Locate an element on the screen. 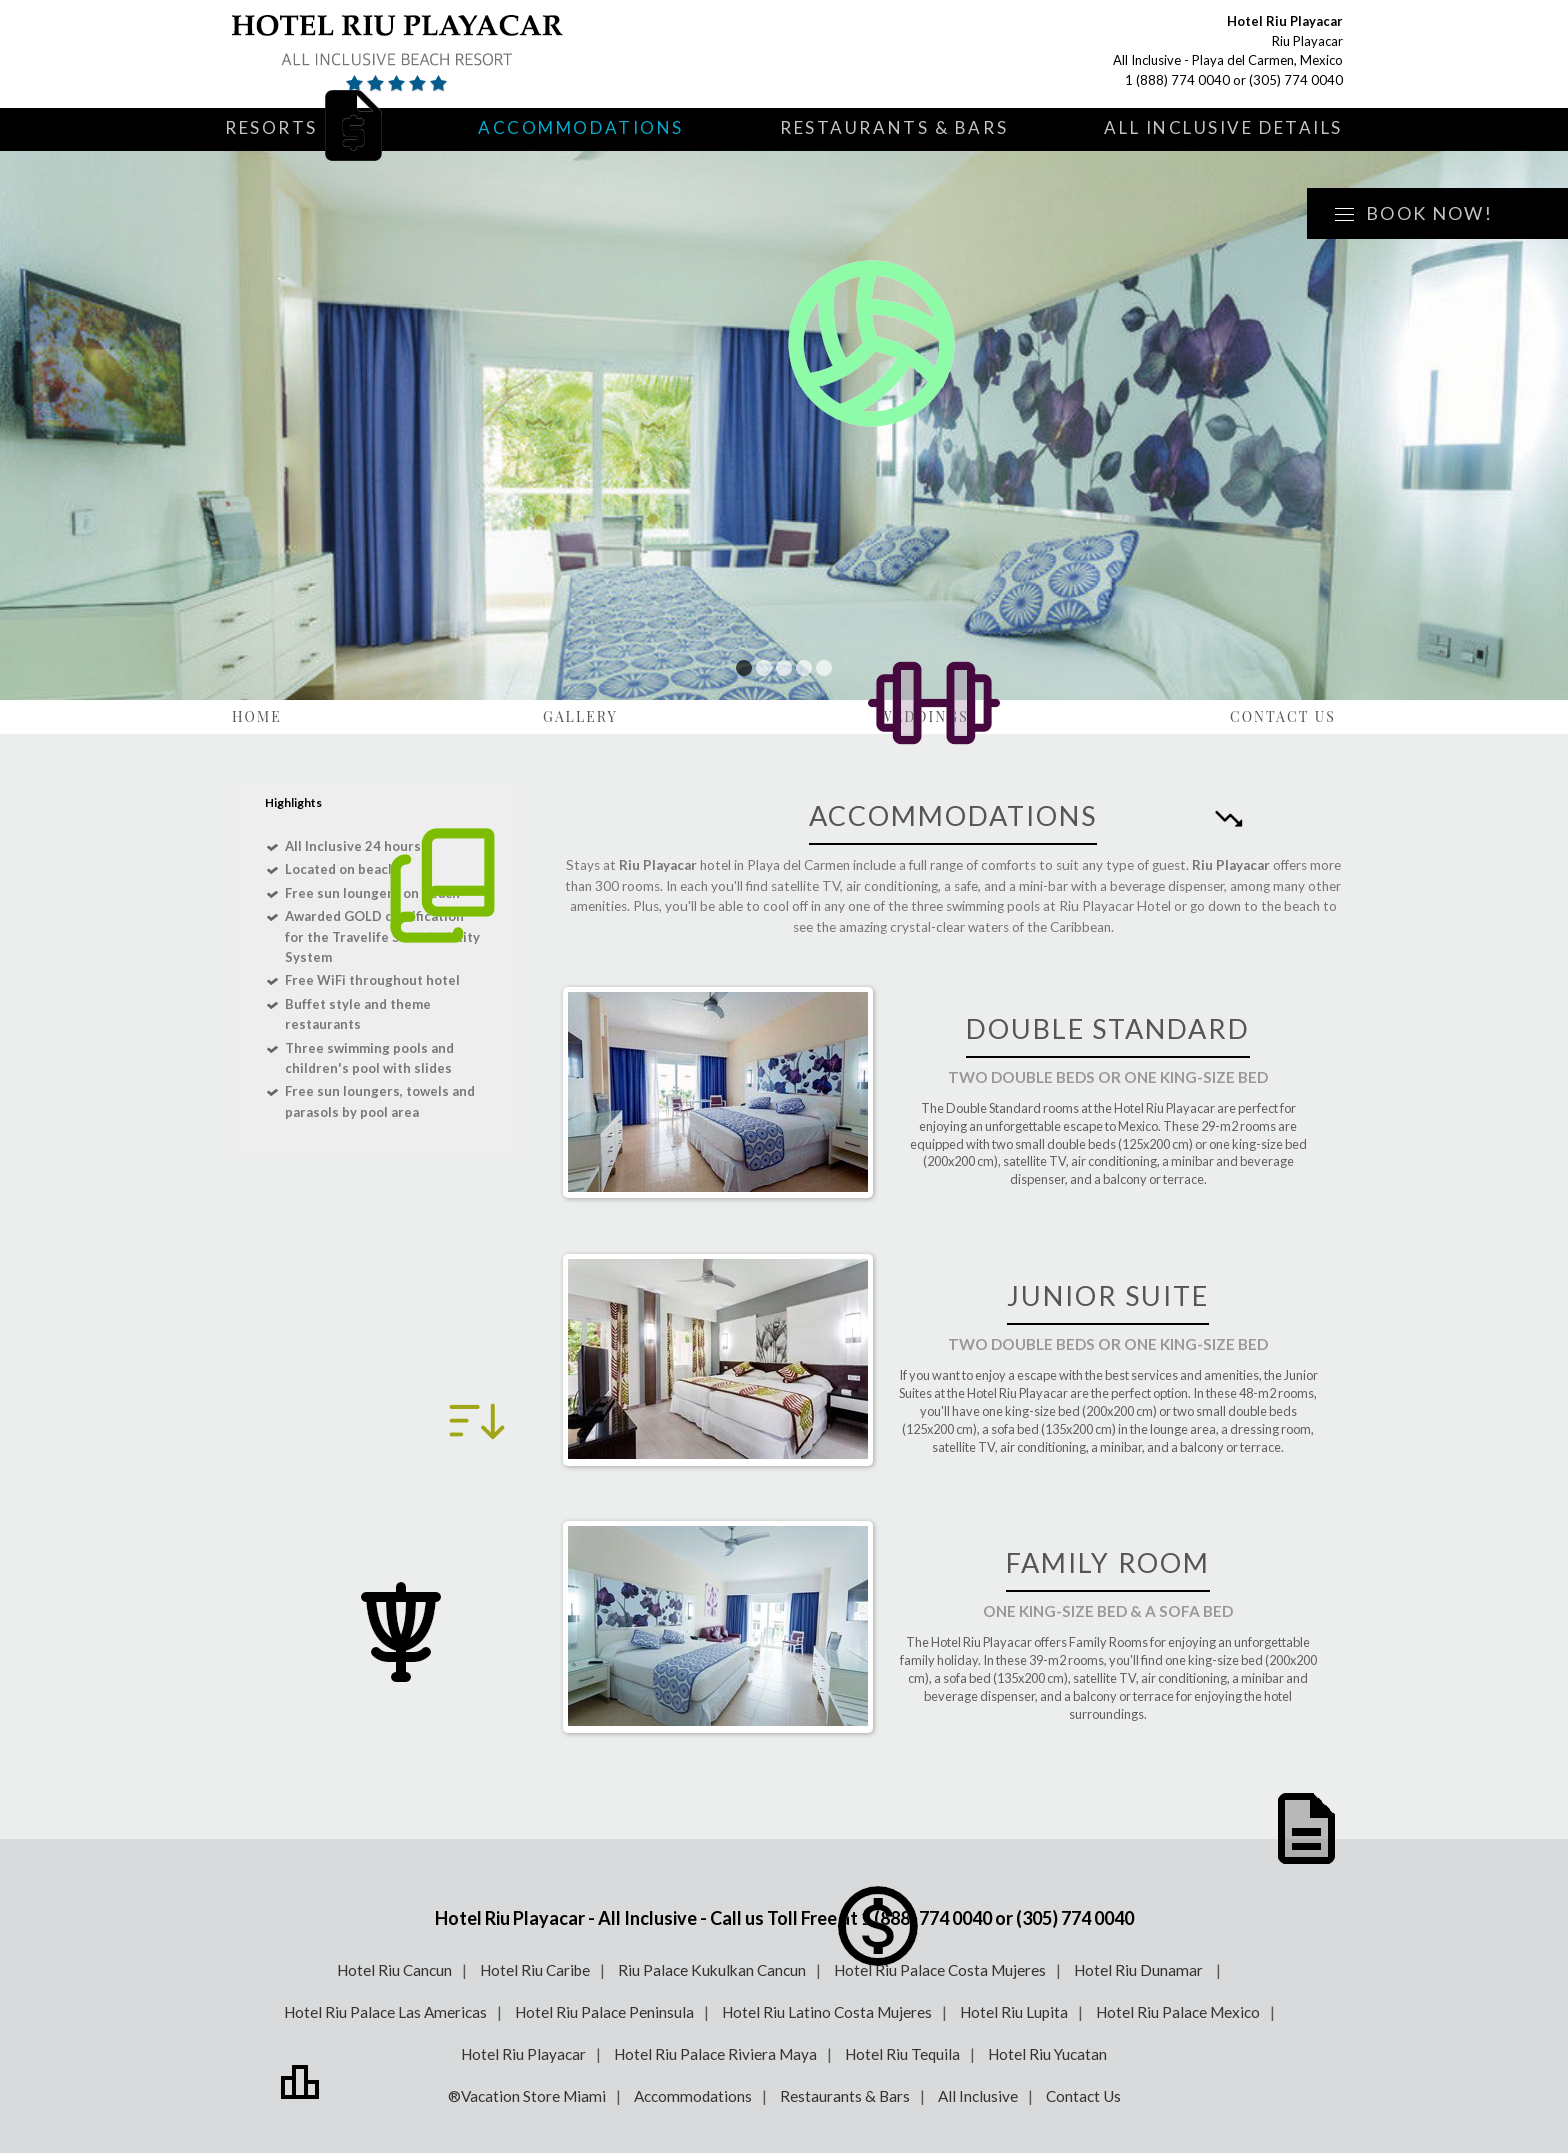  request a price quote or estimate is located at coordinates (353, 125).